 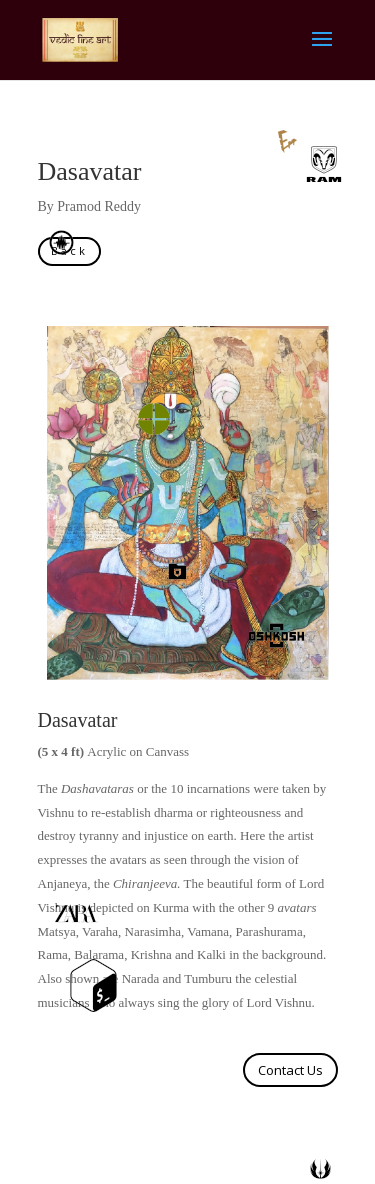 What do you see at coordinates (76, 913) in the screenshot?
I see `visit the Zara website or app` at bounding box center [76, 913].